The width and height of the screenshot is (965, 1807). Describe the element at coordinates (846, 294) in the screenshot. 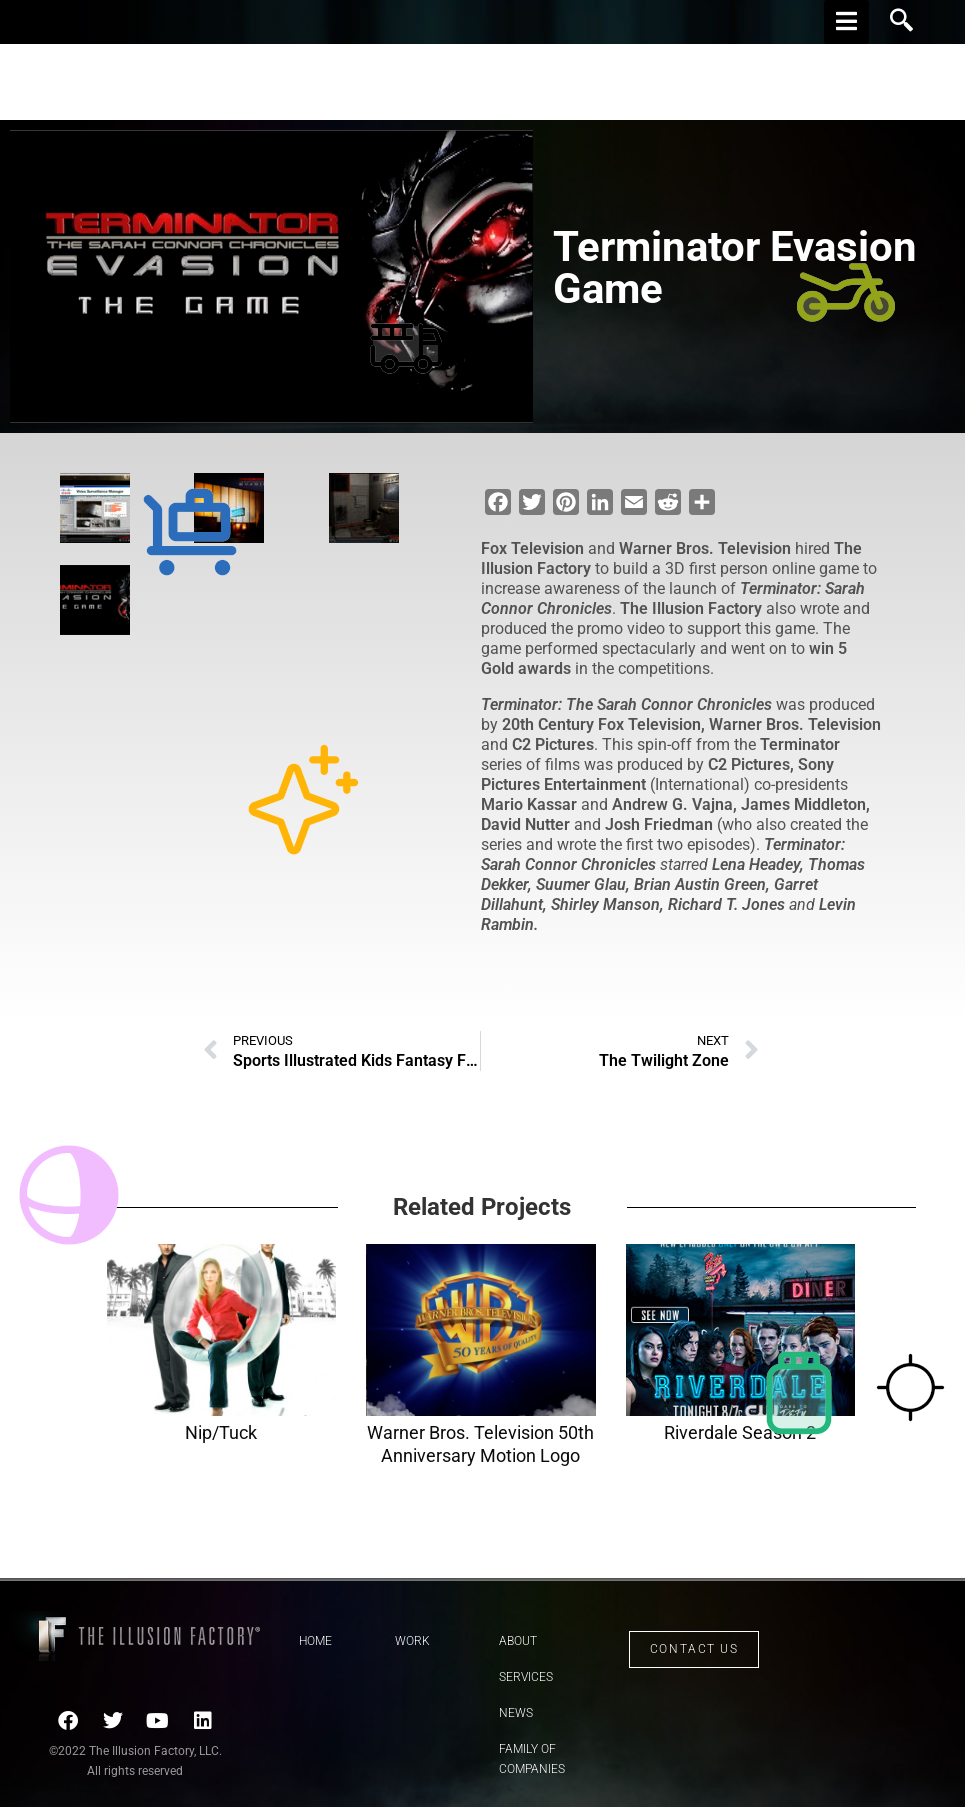

I see `select motorcycle as vehicle type` at that location.